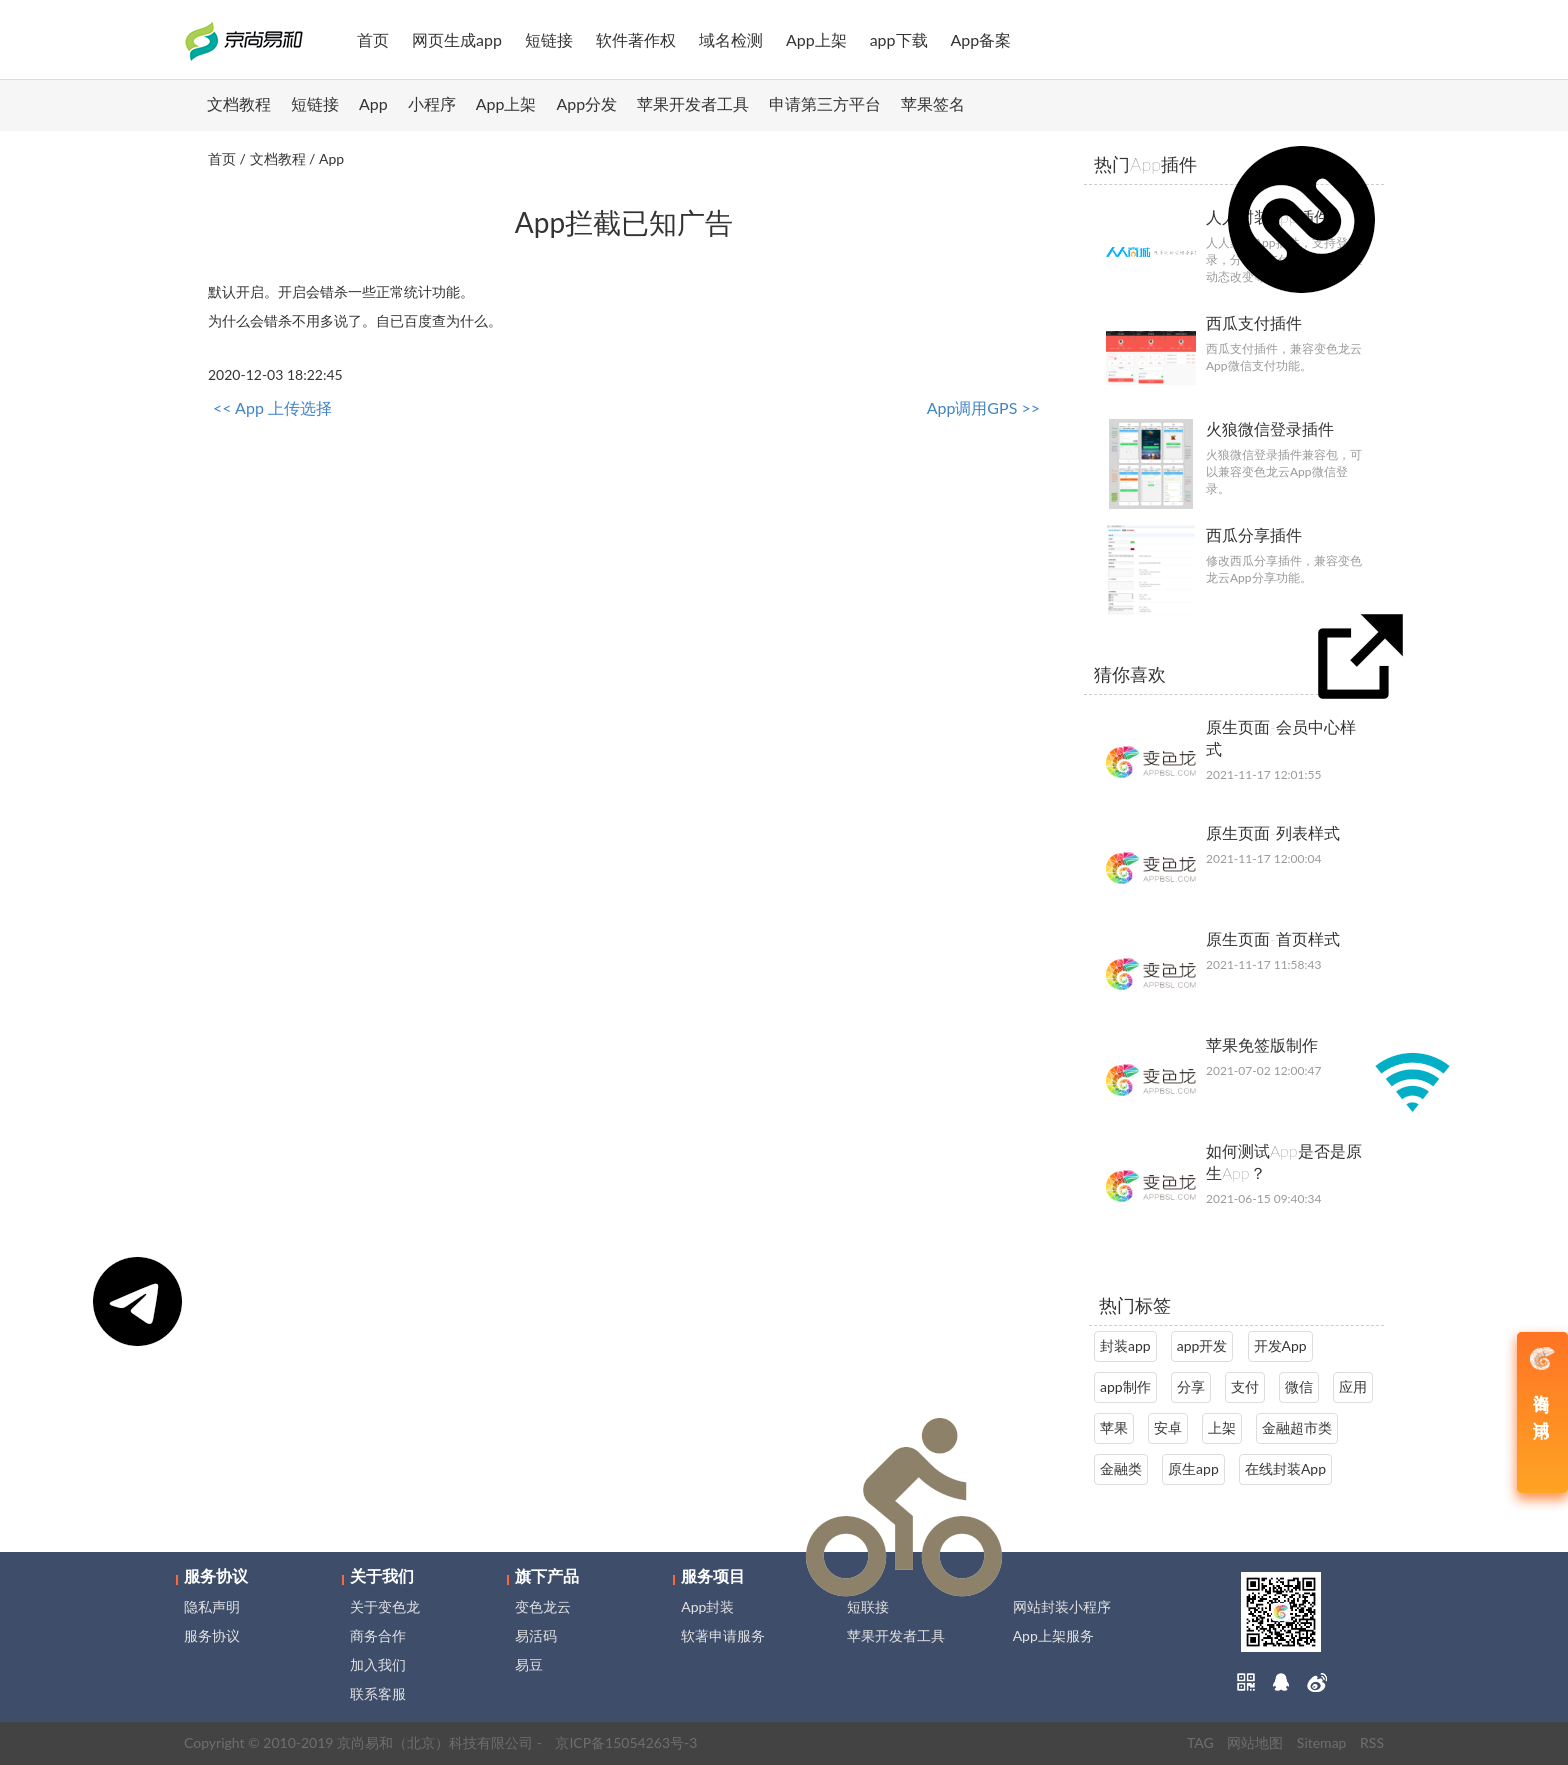 The image size is (1568, 1765). What do you see at coordinates (1360, 656) in the screenshot?
I see `open link in a new tab or window` at bounding box center [1360, 656].